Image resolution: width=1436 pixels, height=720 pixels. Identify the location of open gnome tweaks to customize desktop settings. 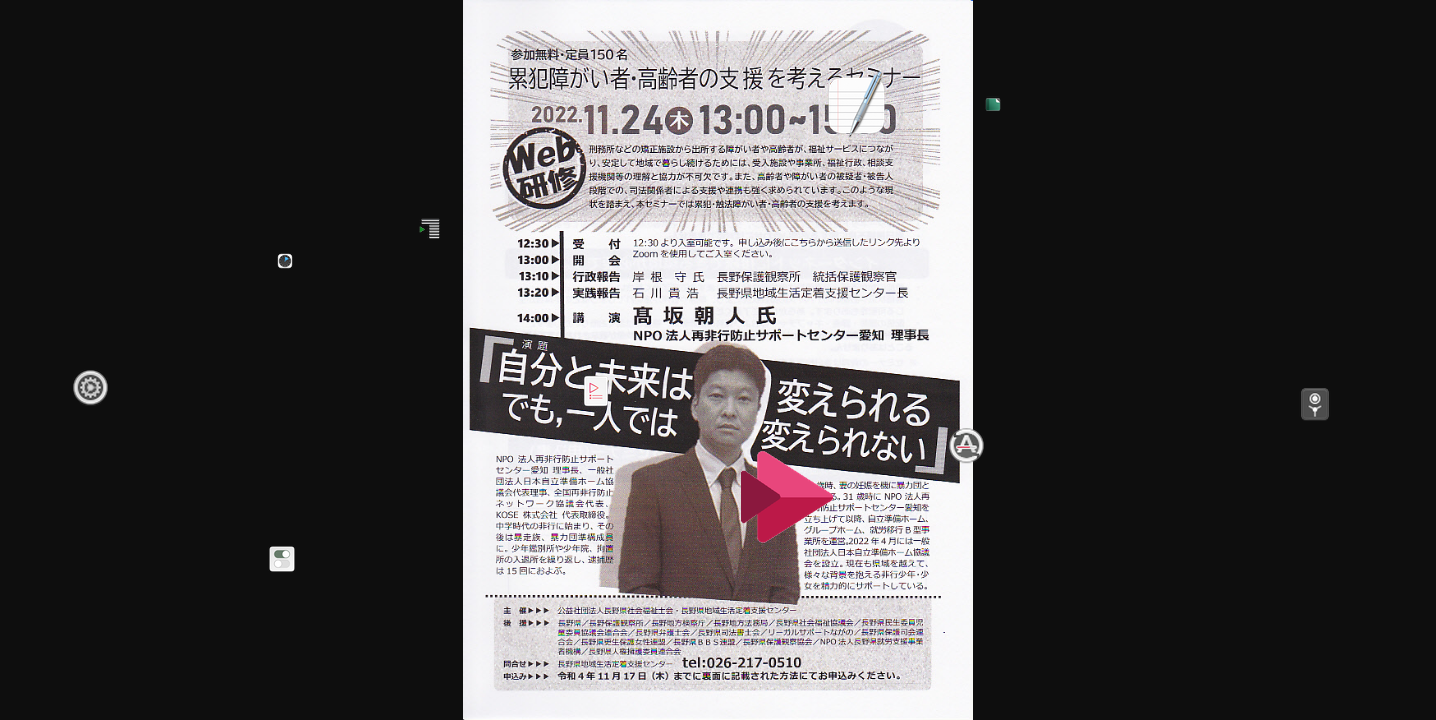
(282, 559).